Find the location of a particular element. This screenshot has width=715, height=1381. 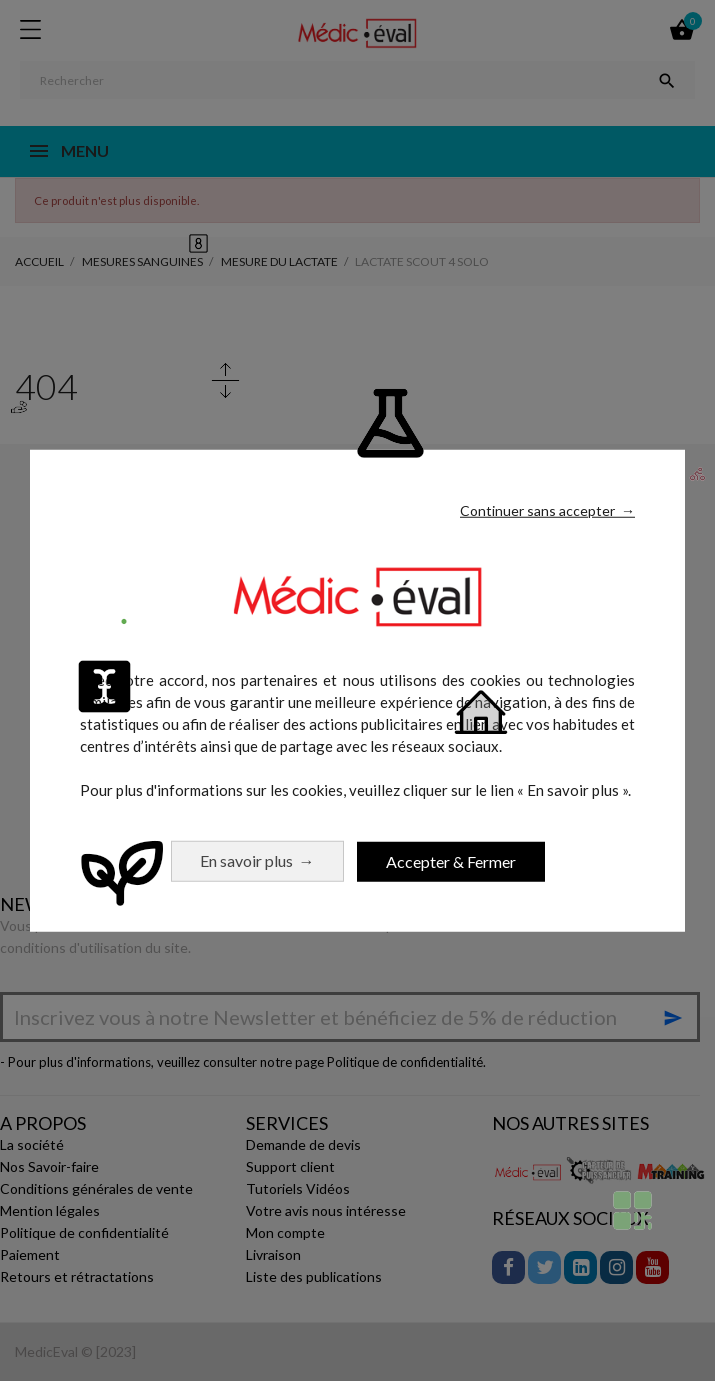

indicates no wifi signal available is located at coordinates (124, 609).